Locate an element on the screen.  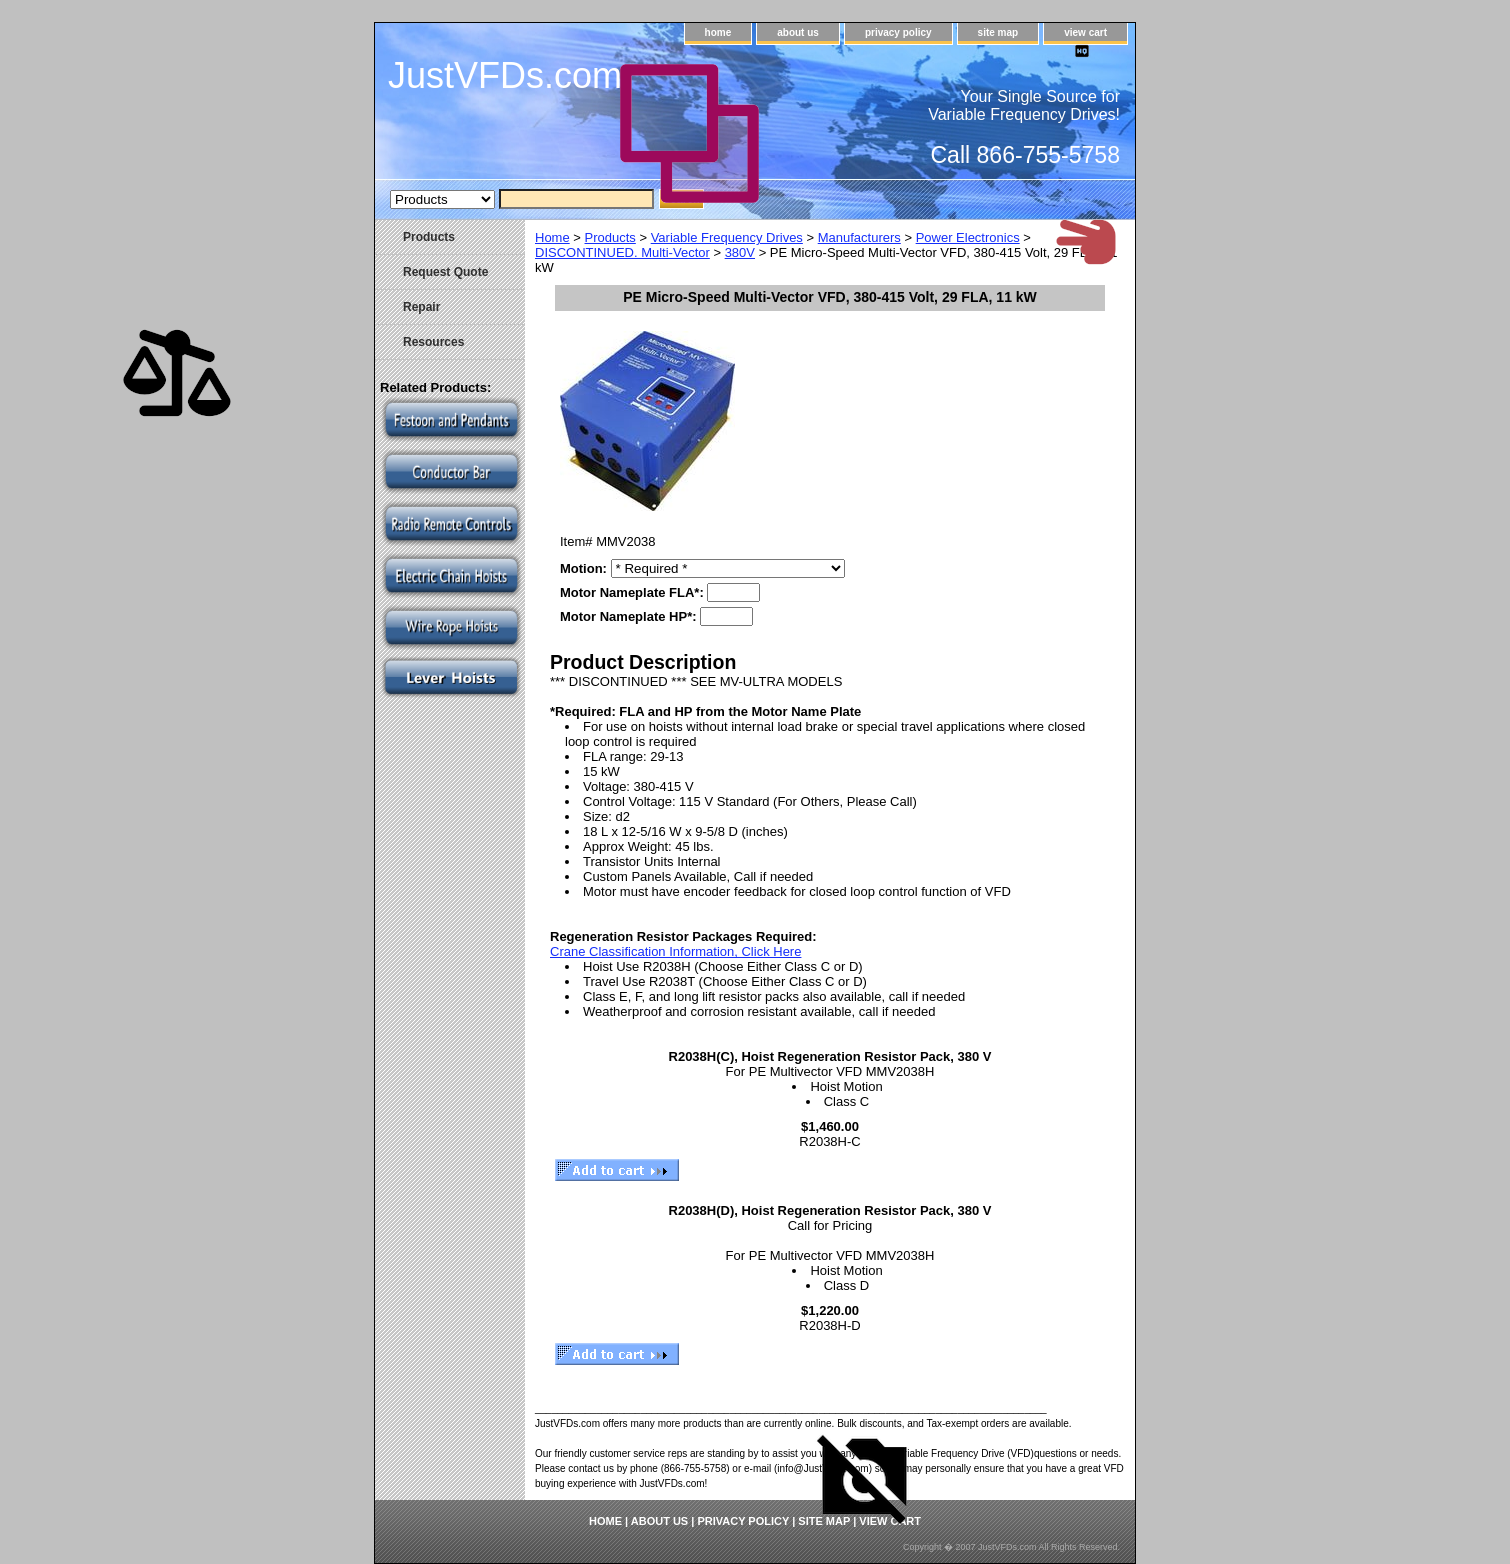
photography not allowed in this area is located at coordinates (864, 1476).